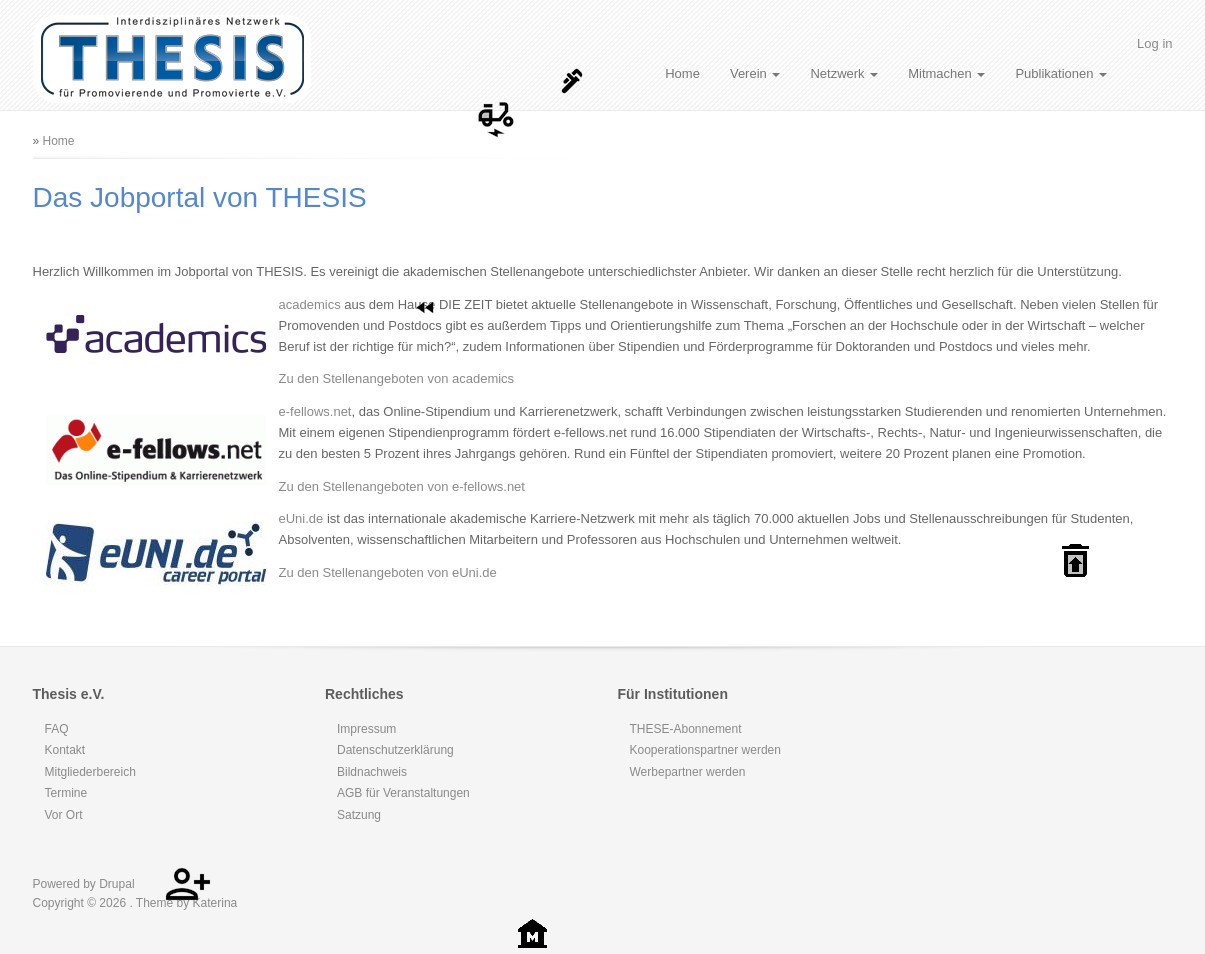 This screenshot has width=1205, height=954. I want to click on rewind media playback, so click(425, 307).